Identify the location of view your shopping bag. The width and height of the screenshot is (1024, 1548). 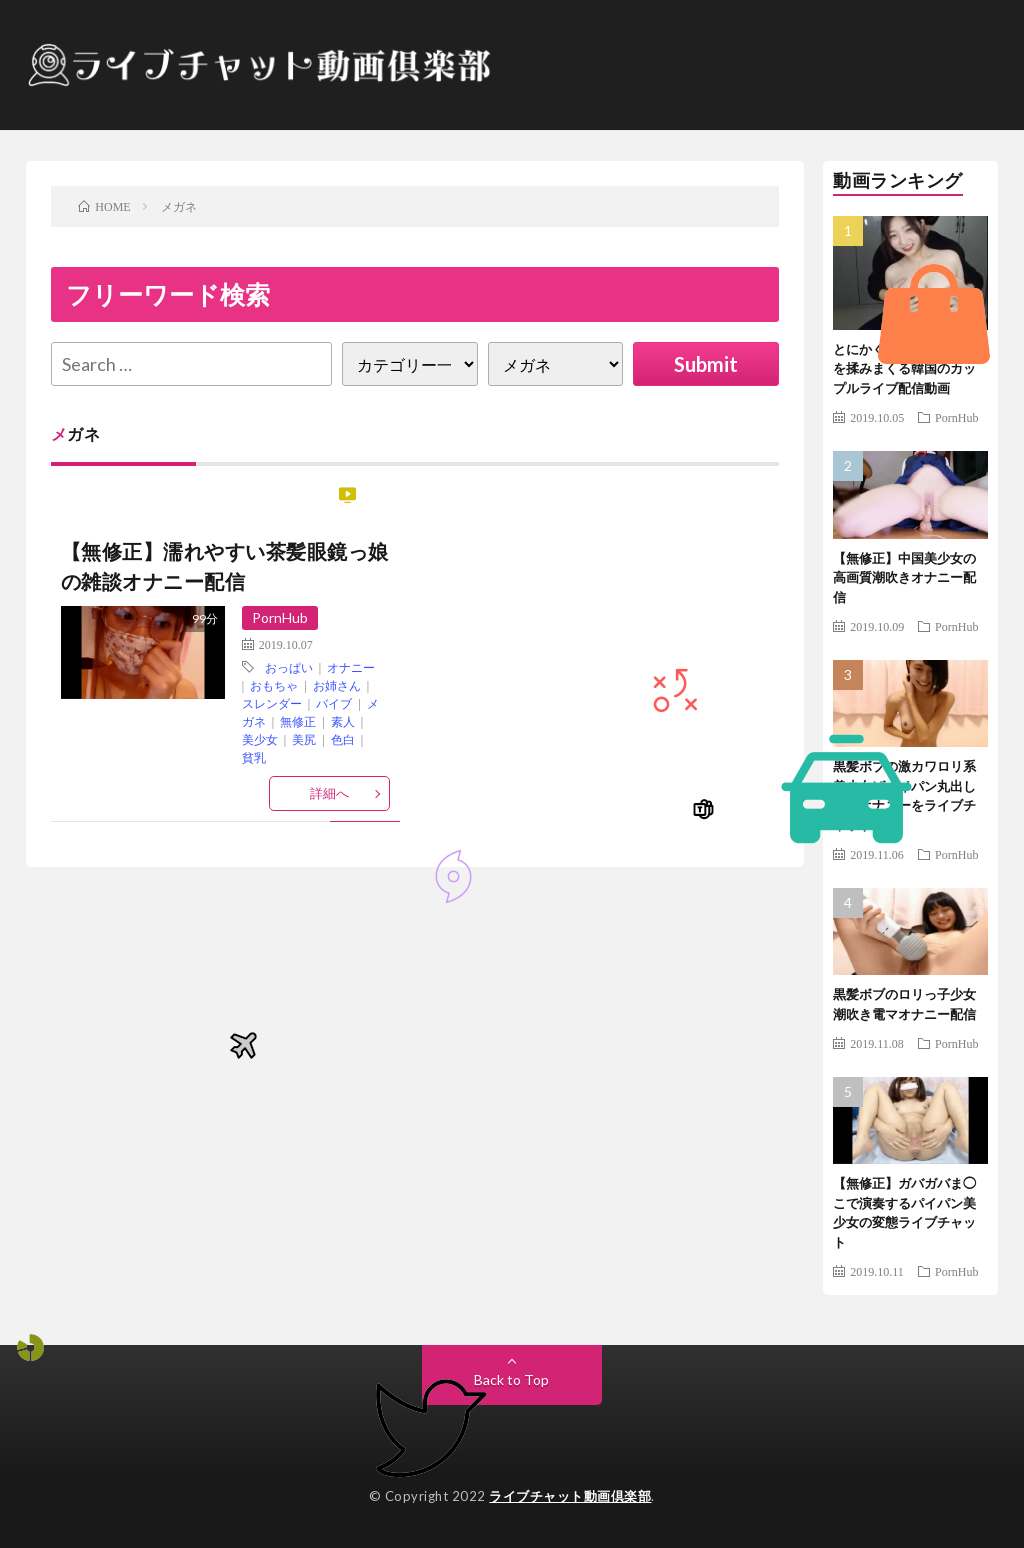
(934, 320).